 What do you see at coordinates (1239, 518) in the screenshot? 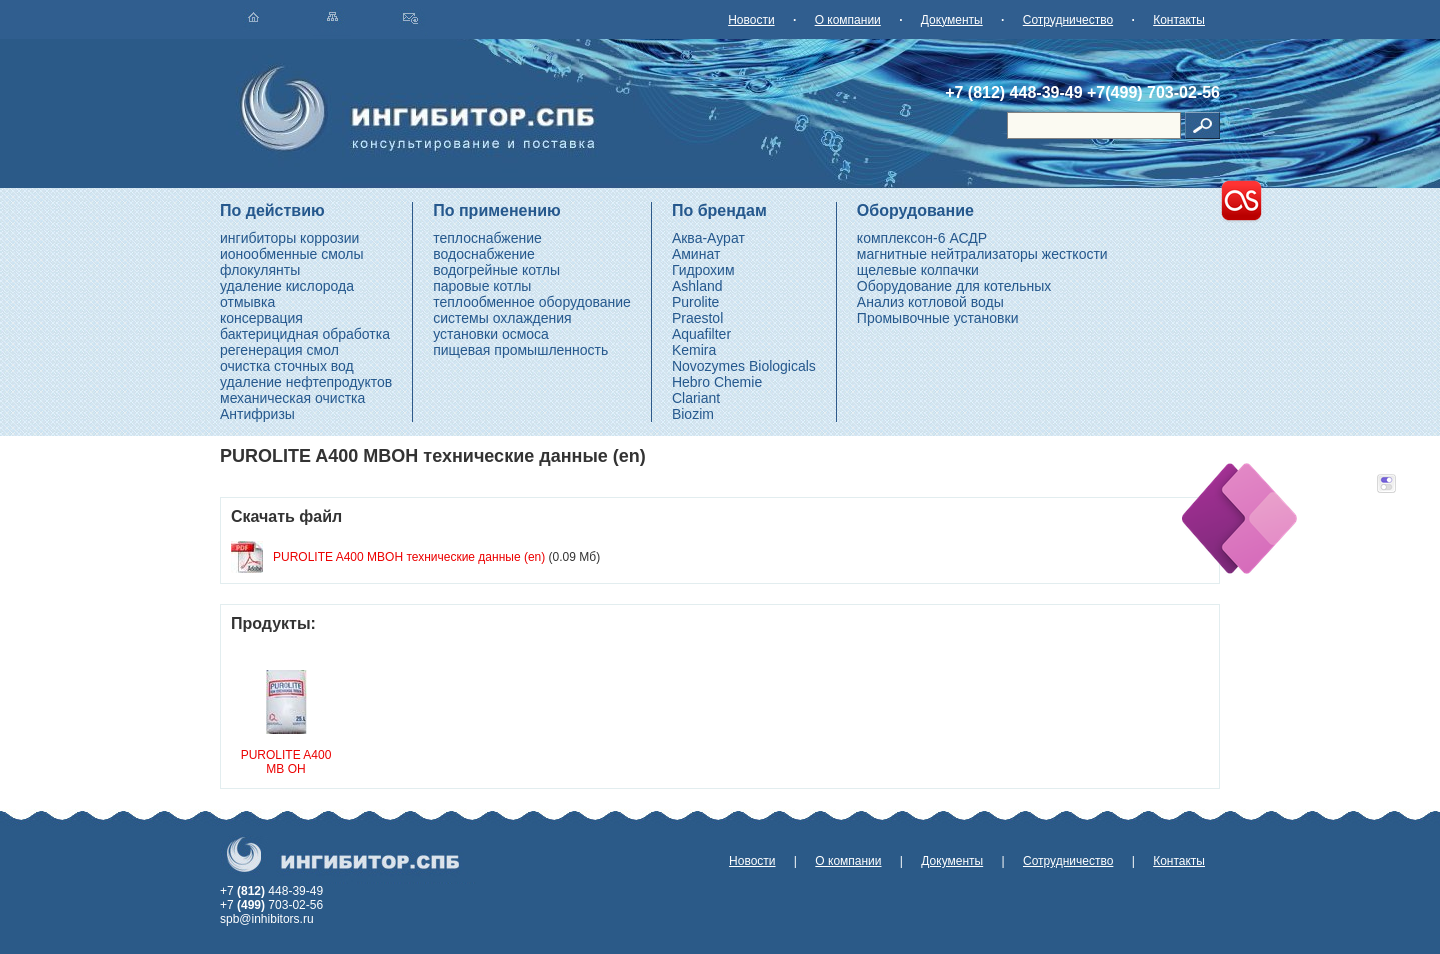
I see `open Microsoft Power Apps` at bounding box center [1239, 518].